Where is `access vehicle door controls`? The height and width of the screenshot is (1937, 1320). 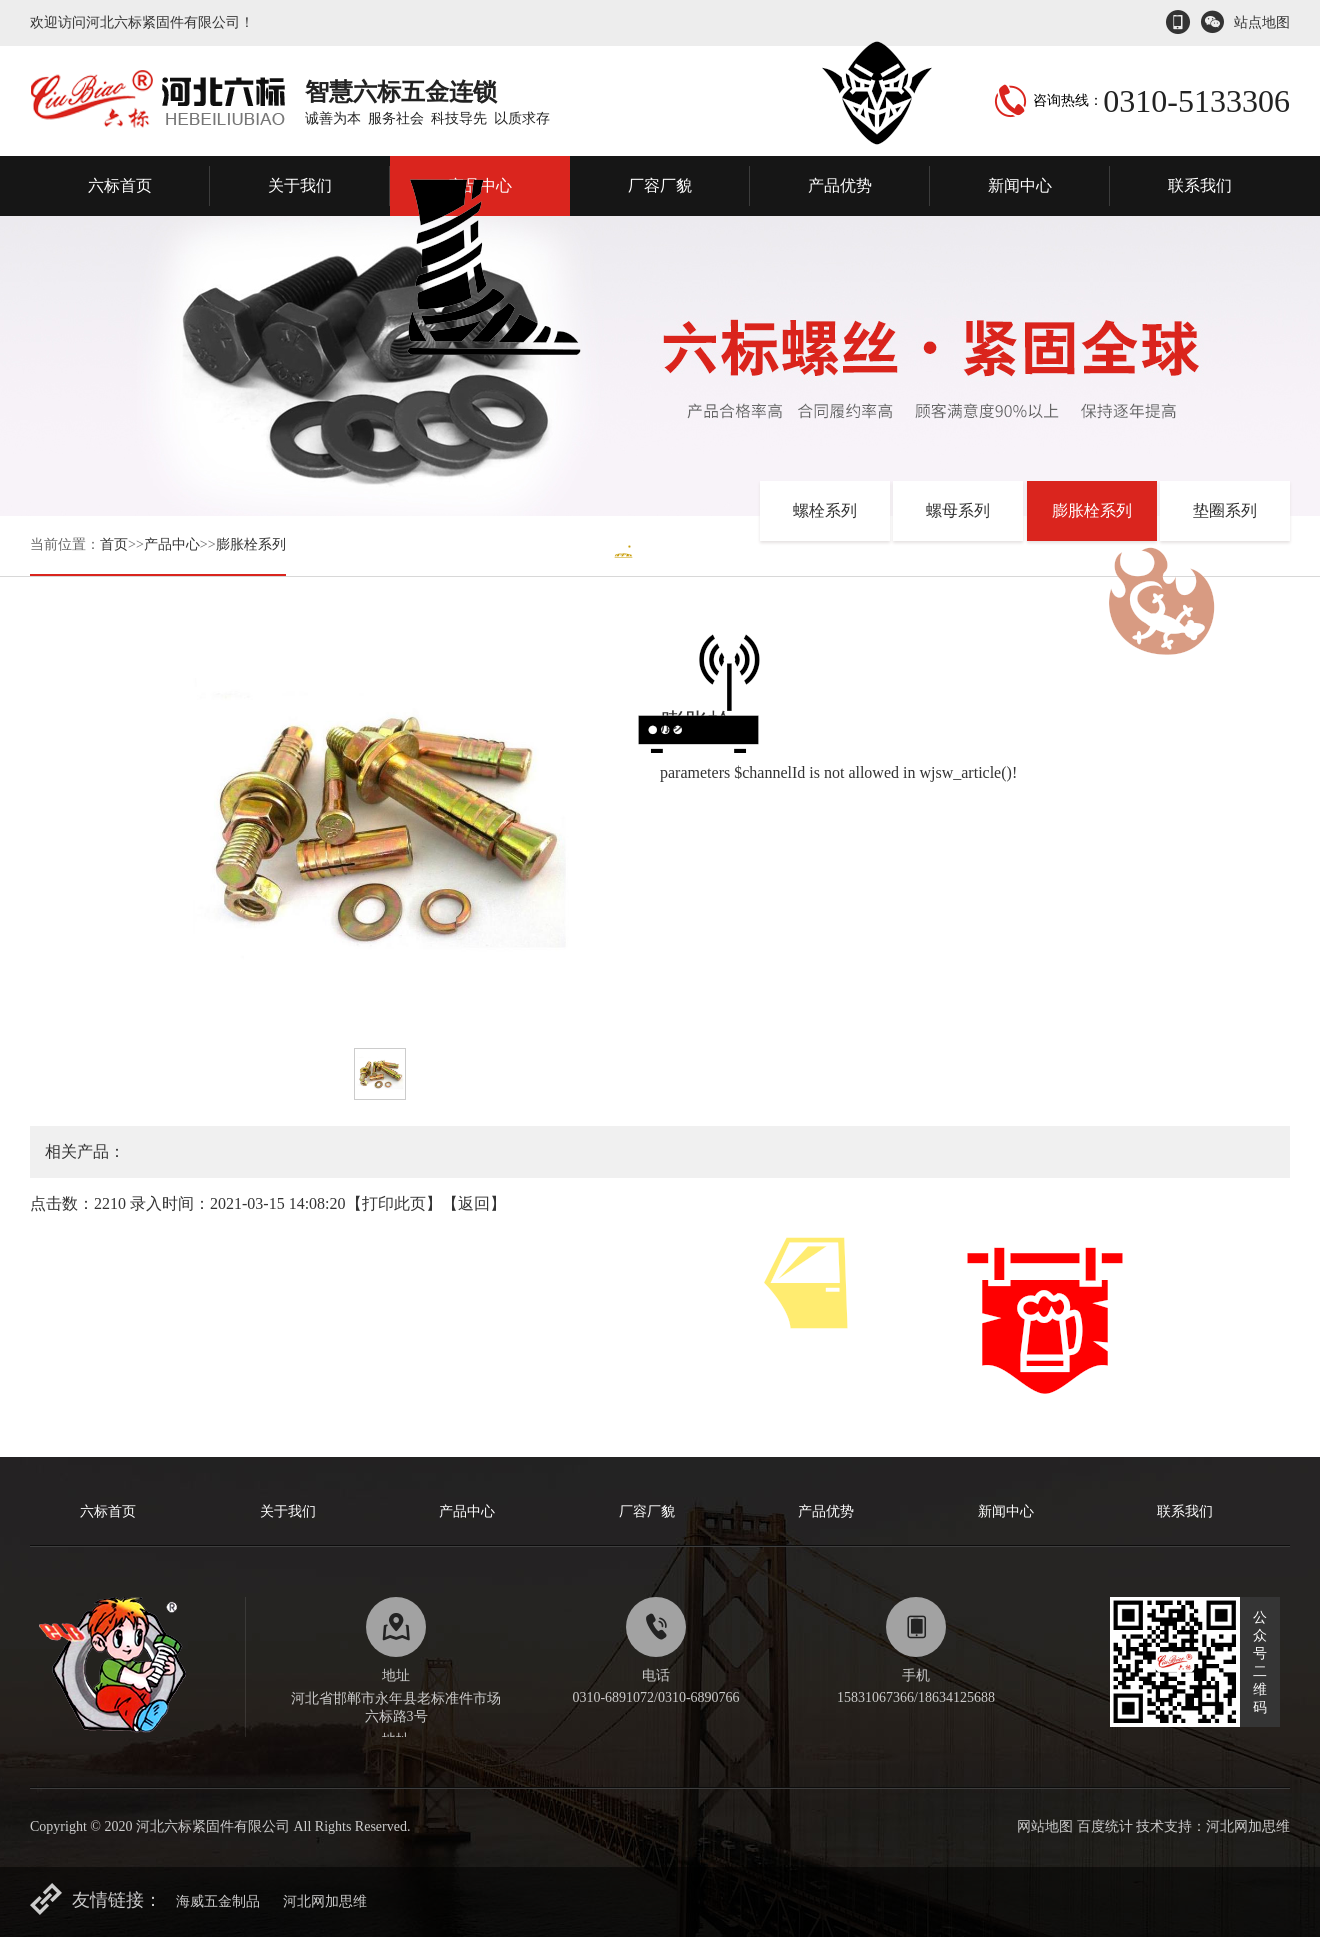 access vehicle door controls is located at coordinates (809, 1283).